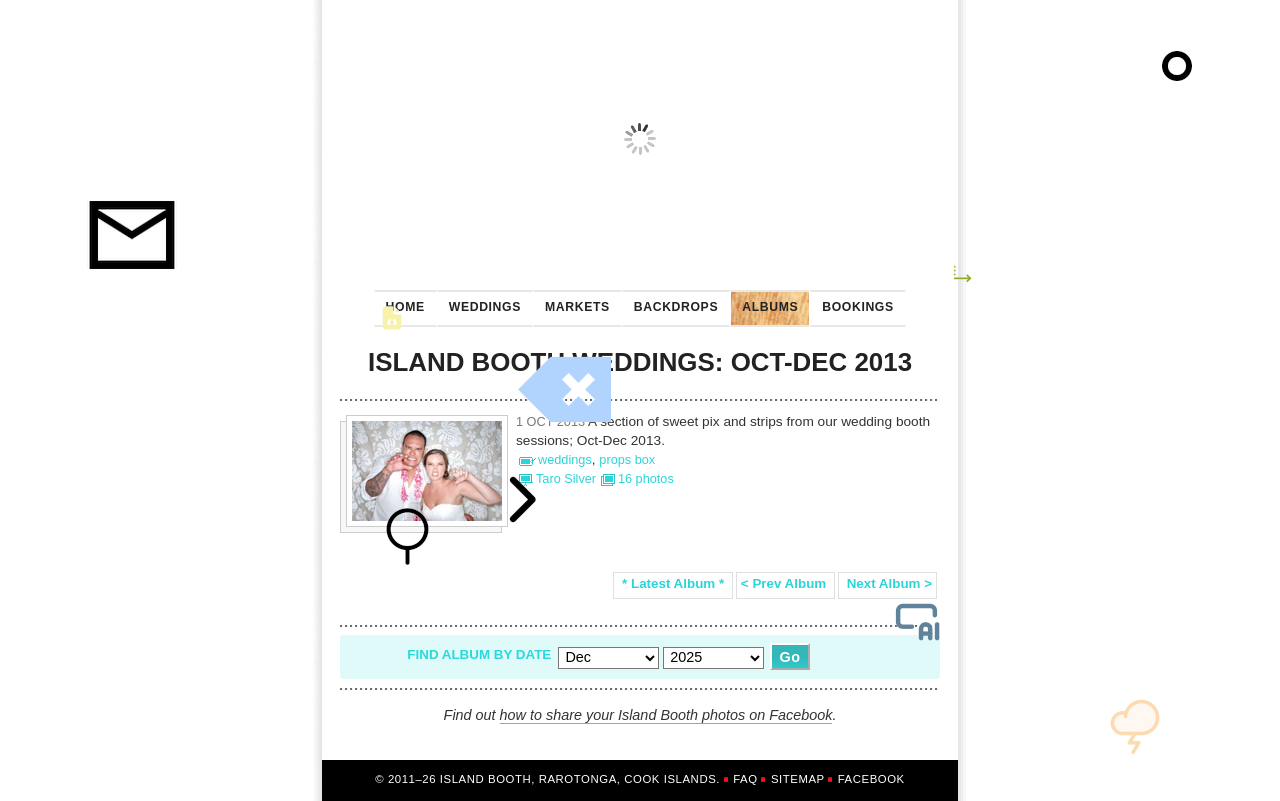 Image resolution: width=1280 pixels, height=801 pixels. I want to click on view source code file, so click(392, 318).